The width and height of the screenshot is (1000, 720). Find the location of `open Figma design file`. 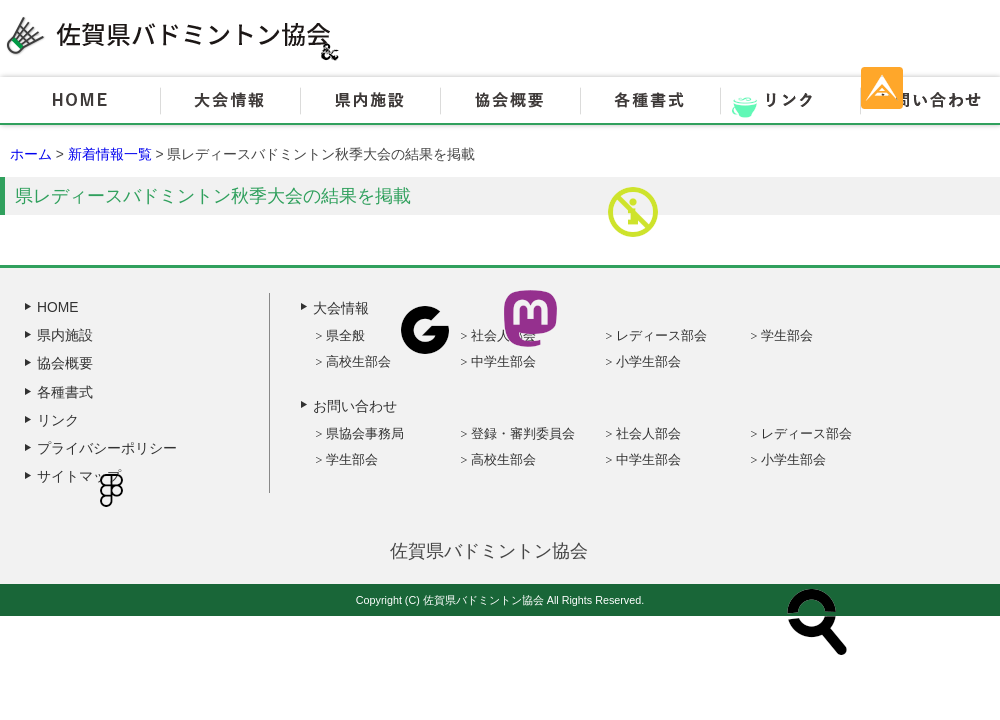

open Figma design file is located at coordinates (111, 490).